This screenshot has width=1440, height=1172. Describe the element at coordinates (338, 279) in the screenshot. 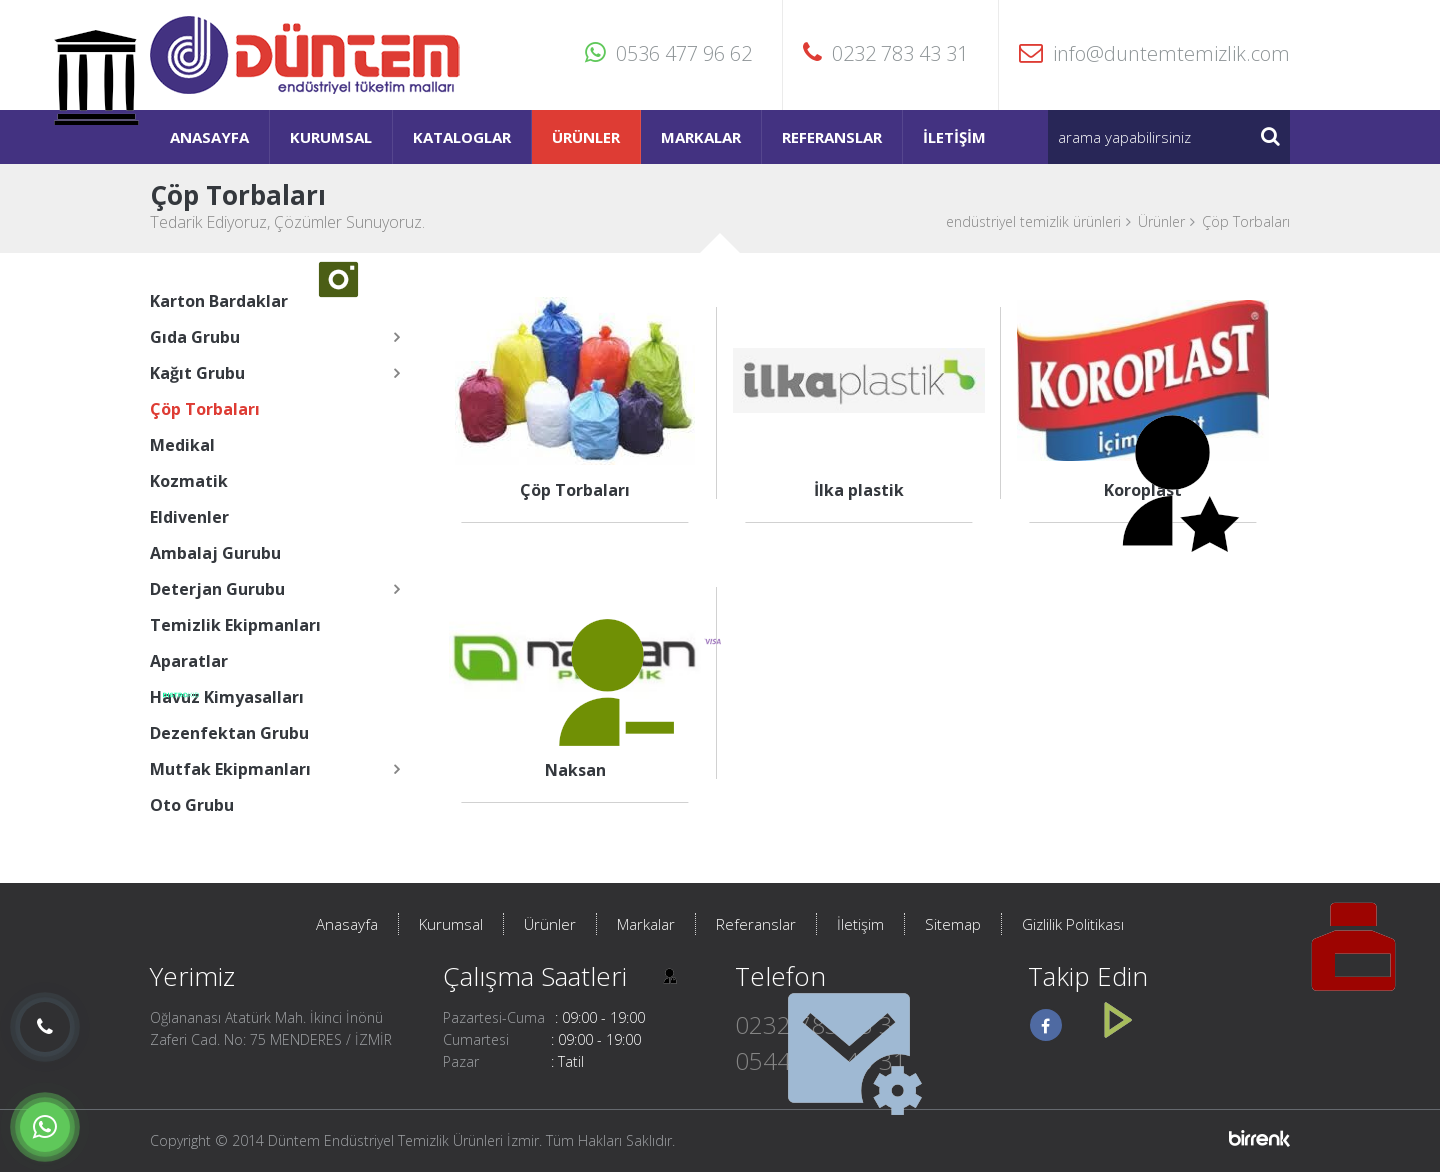

I see `open camera to take a photo` at that location.